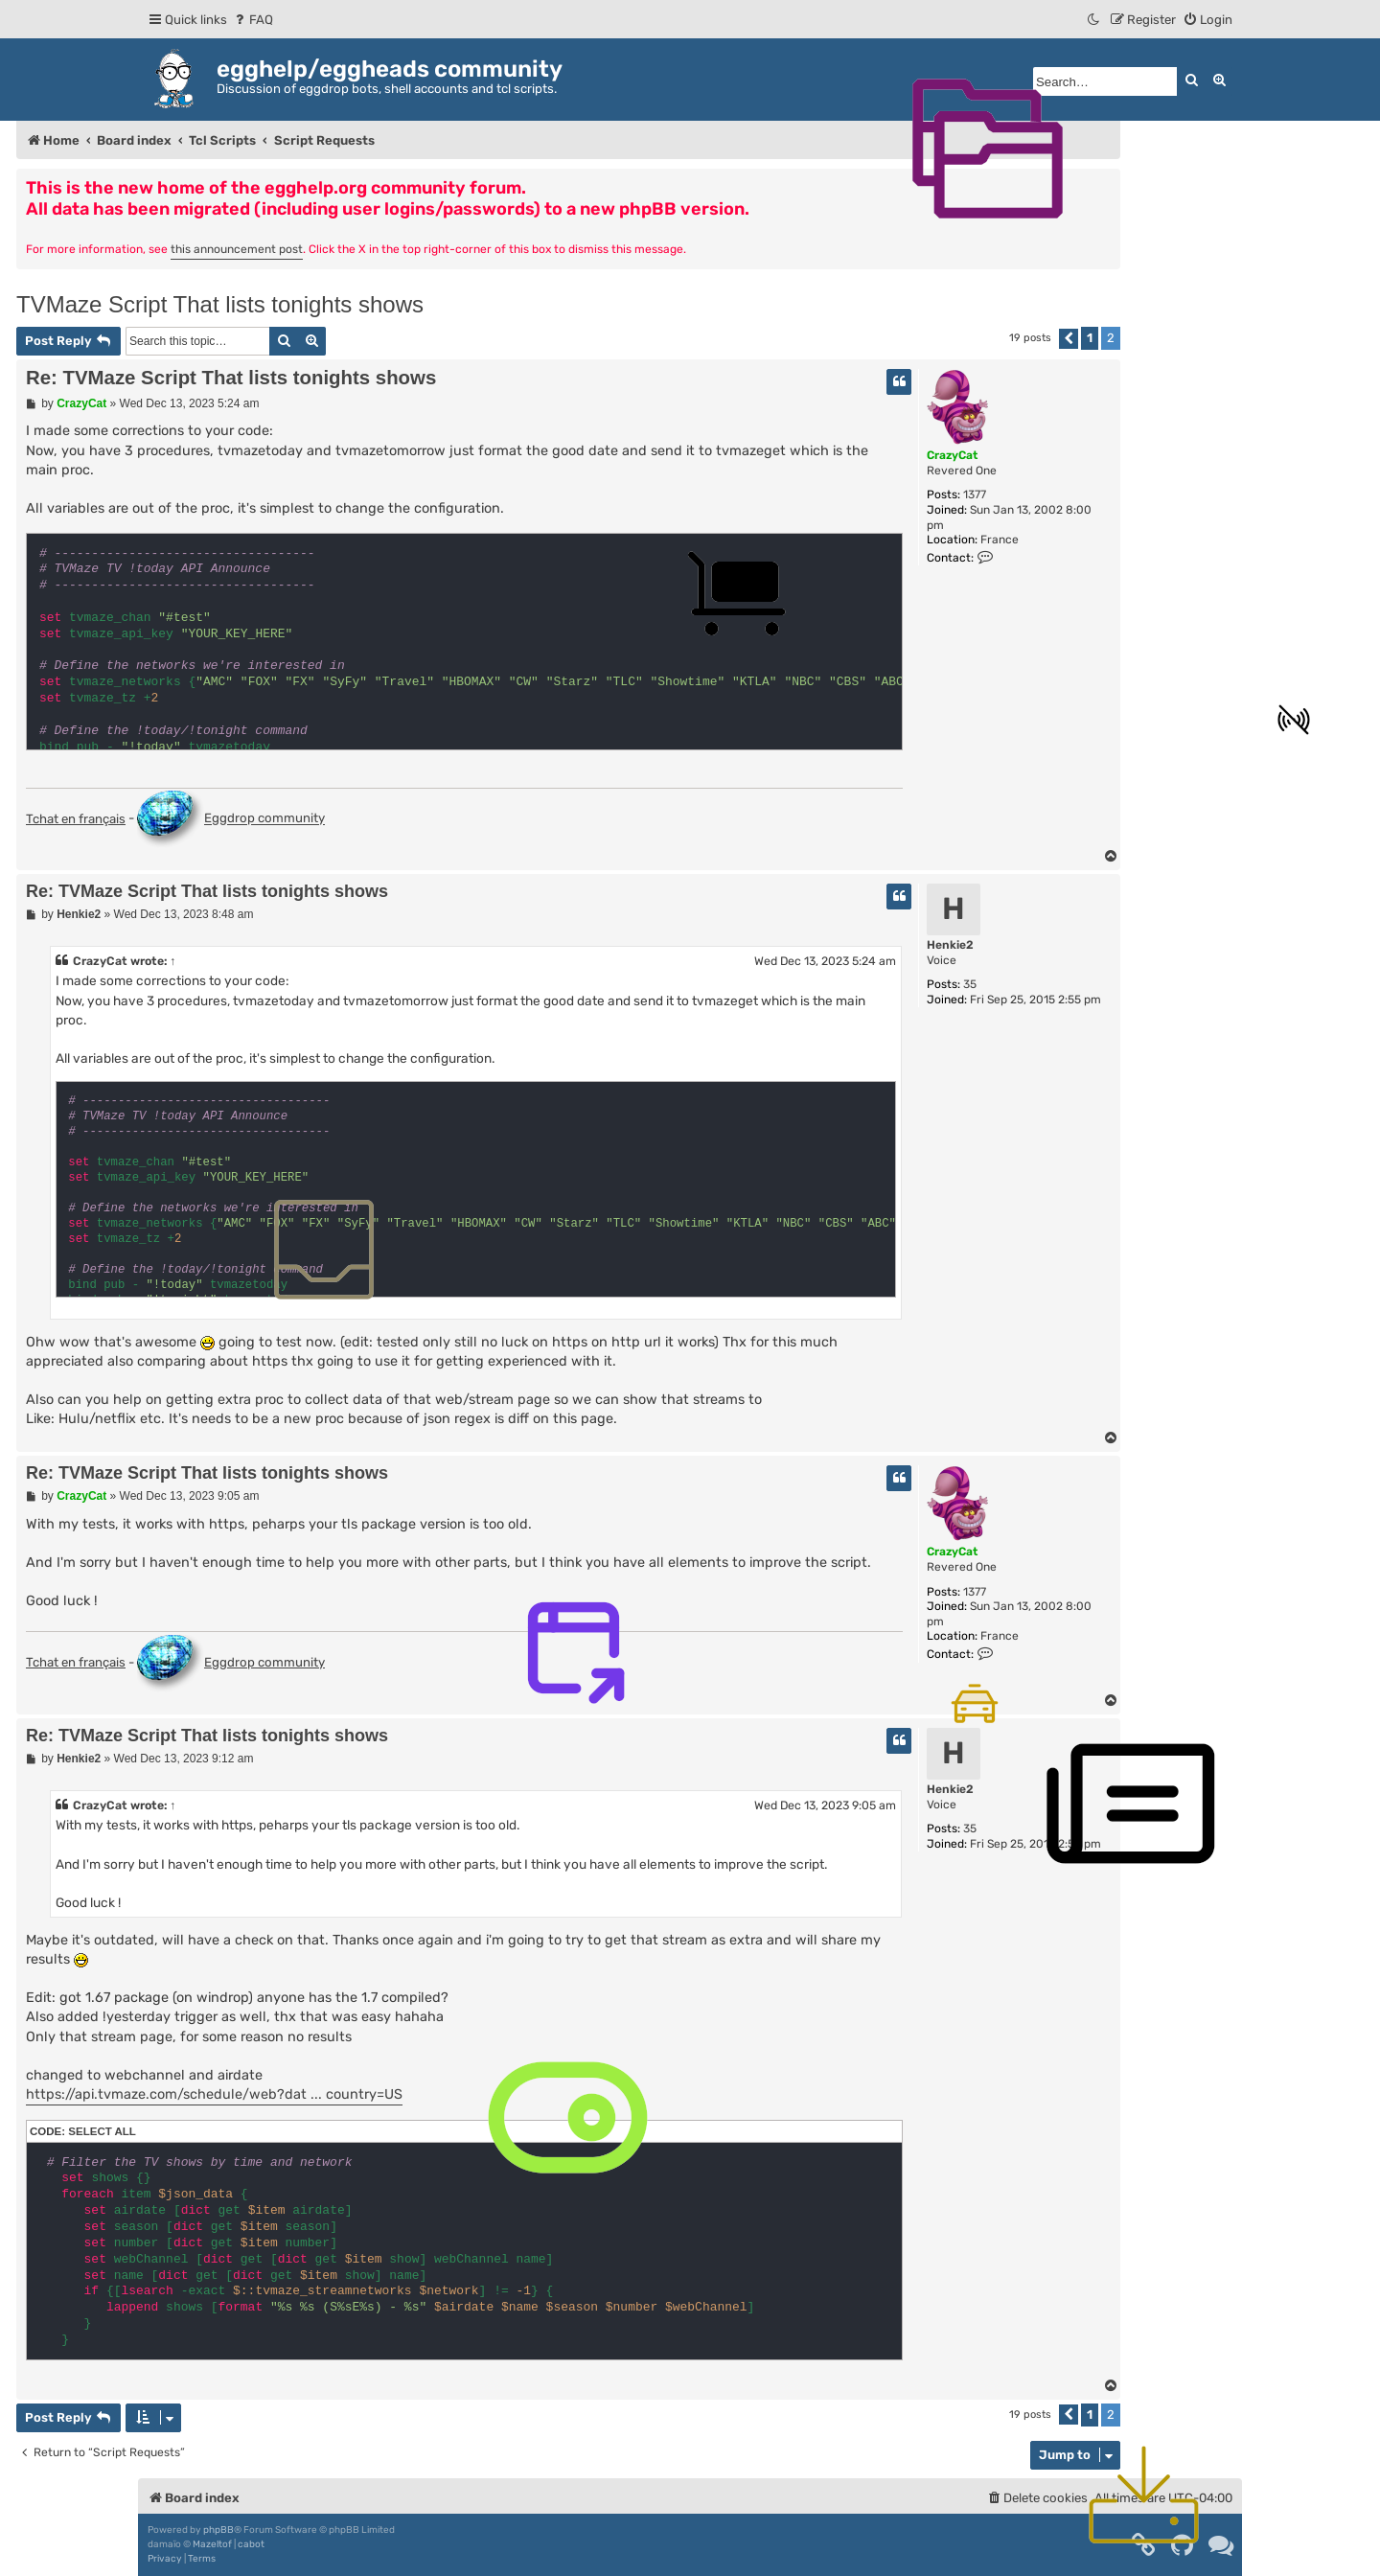  I want to click on no signal or connection unavailable, so click(1294, 720).